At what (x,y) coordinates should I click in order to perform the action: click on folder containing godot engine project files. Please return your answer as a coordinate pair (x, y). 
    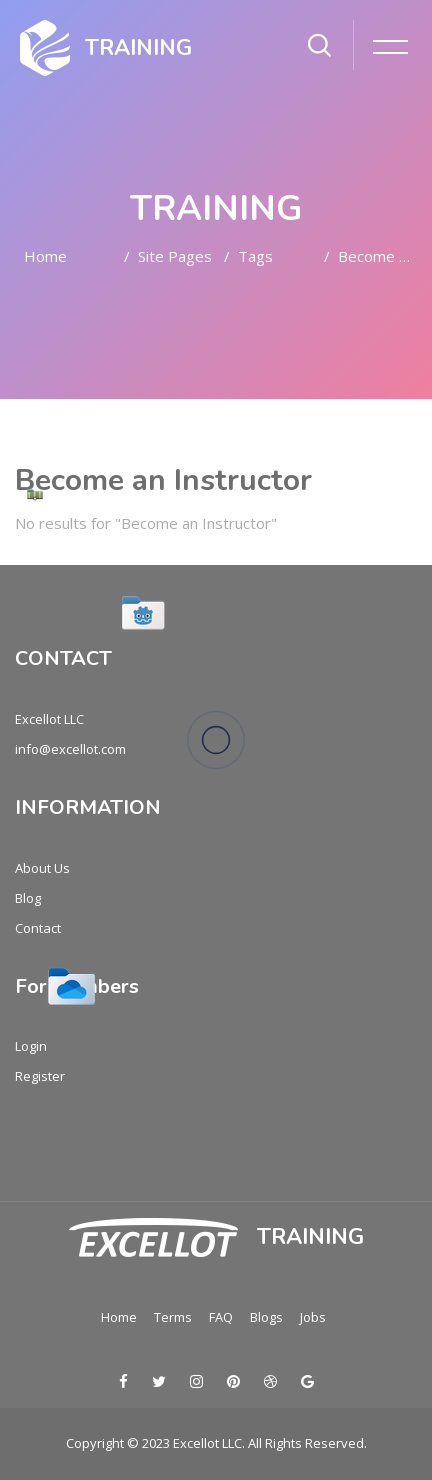
    Looking at the image, I should click on (143, 614).